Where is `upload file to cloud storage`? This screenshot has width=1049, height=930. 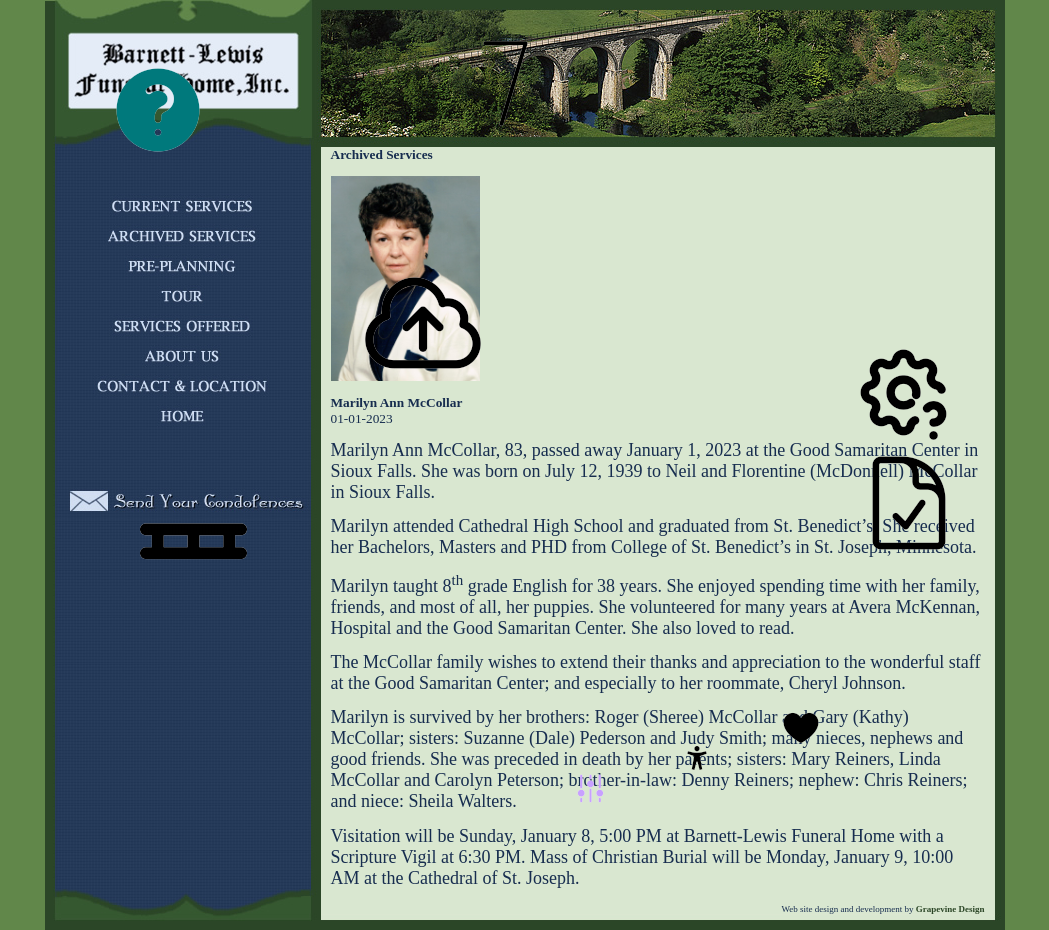
upload file to cloud storage is located at coordinates (423, 323).